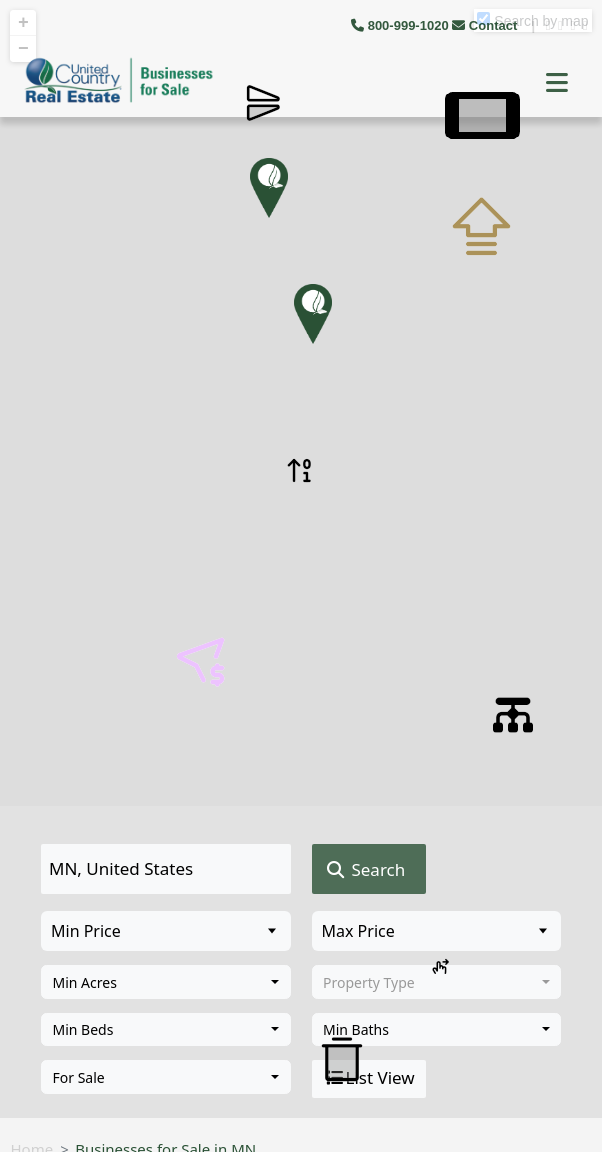  Describe the element at coordinates (440, 967) in the screenshot. I see `swipe right to continue or proceed` at that location.